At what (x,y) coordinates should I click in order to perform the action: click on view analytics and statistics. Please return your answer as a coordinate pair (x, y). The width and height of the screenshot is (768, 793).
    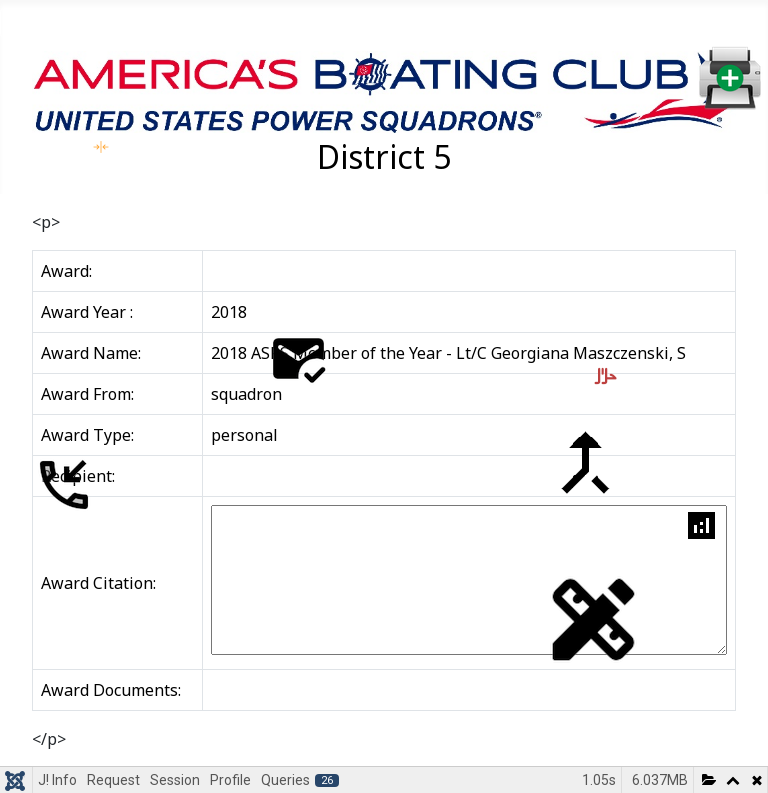
    Looking at the image, I should click on (701, 525).